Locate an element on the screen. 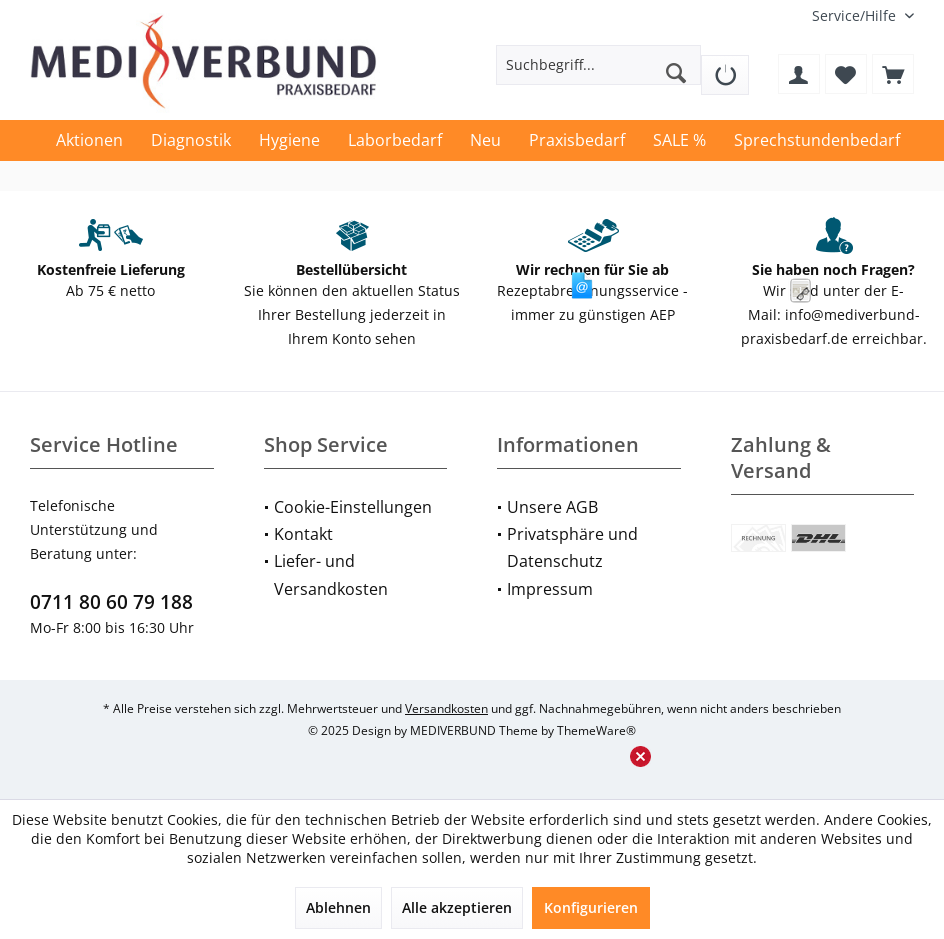  address book or contacts file is located at coordinates (582, 286).